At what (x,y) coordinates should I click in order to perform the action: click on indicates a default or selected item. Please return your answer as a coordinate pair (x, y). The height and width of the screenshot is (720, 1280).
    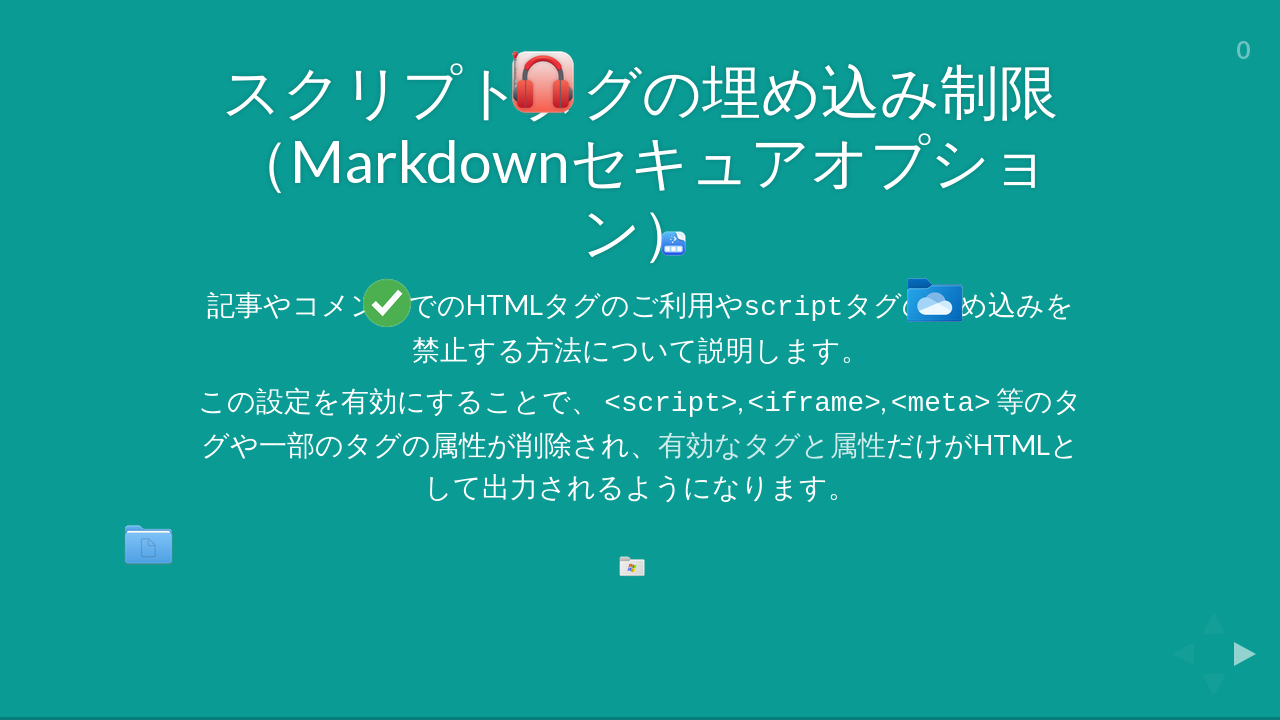
    Looking at the image, I should click on (387, 303).